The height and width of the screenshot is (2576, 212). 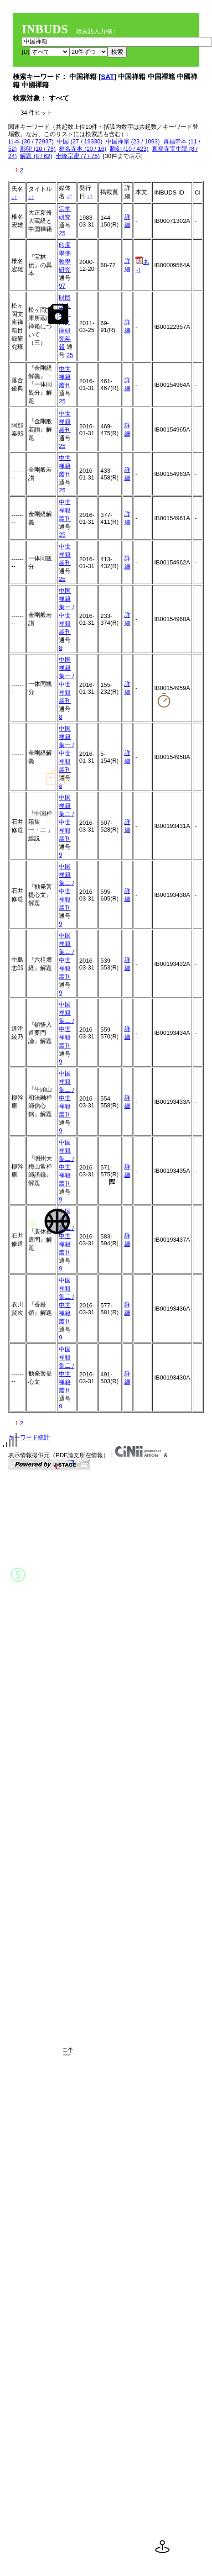 What do you see at coordinates (32, 1224) in the screenshot?
I see `browse furniture or home decor` at bounding box center [32, 1224].